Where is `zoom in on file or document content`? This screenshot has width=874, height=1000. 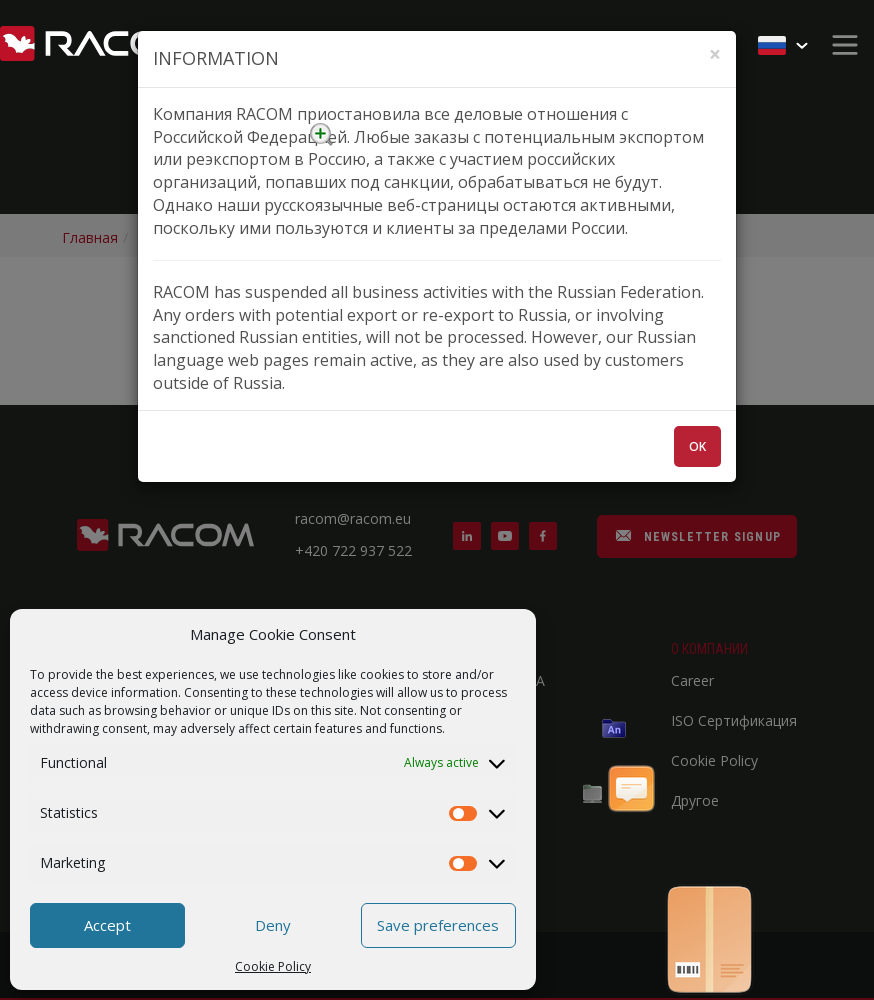 zoom in on file or document content is located at coordinates (321, 134).